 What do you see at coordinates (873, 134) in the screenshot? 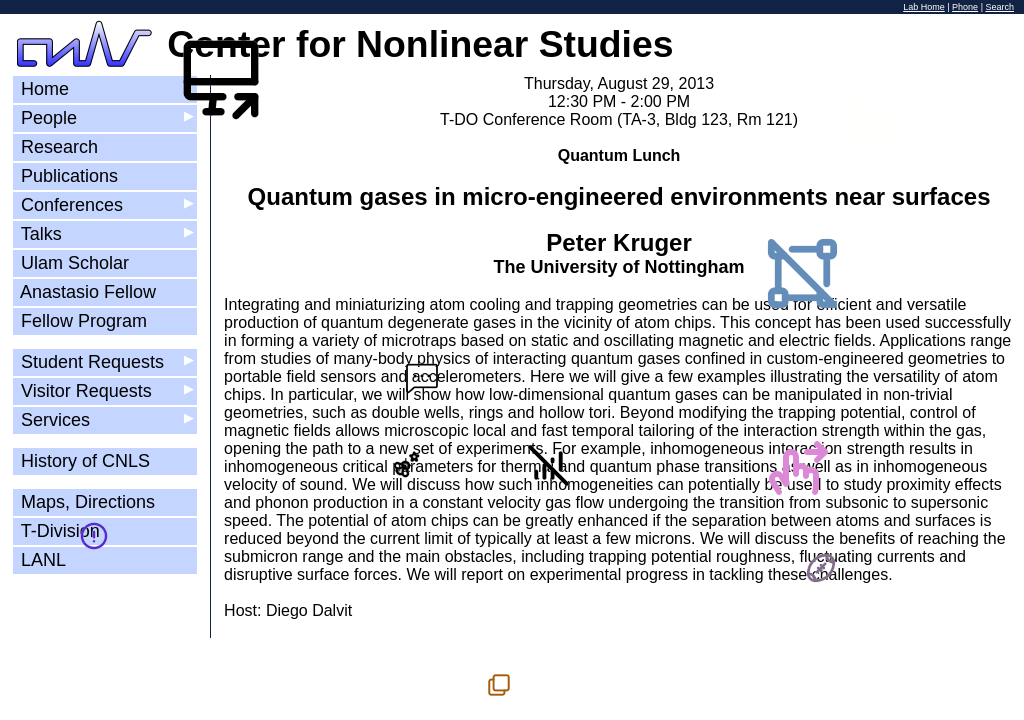
I see `flag or mark an item for follow-up` at bounding box center [873, 134].